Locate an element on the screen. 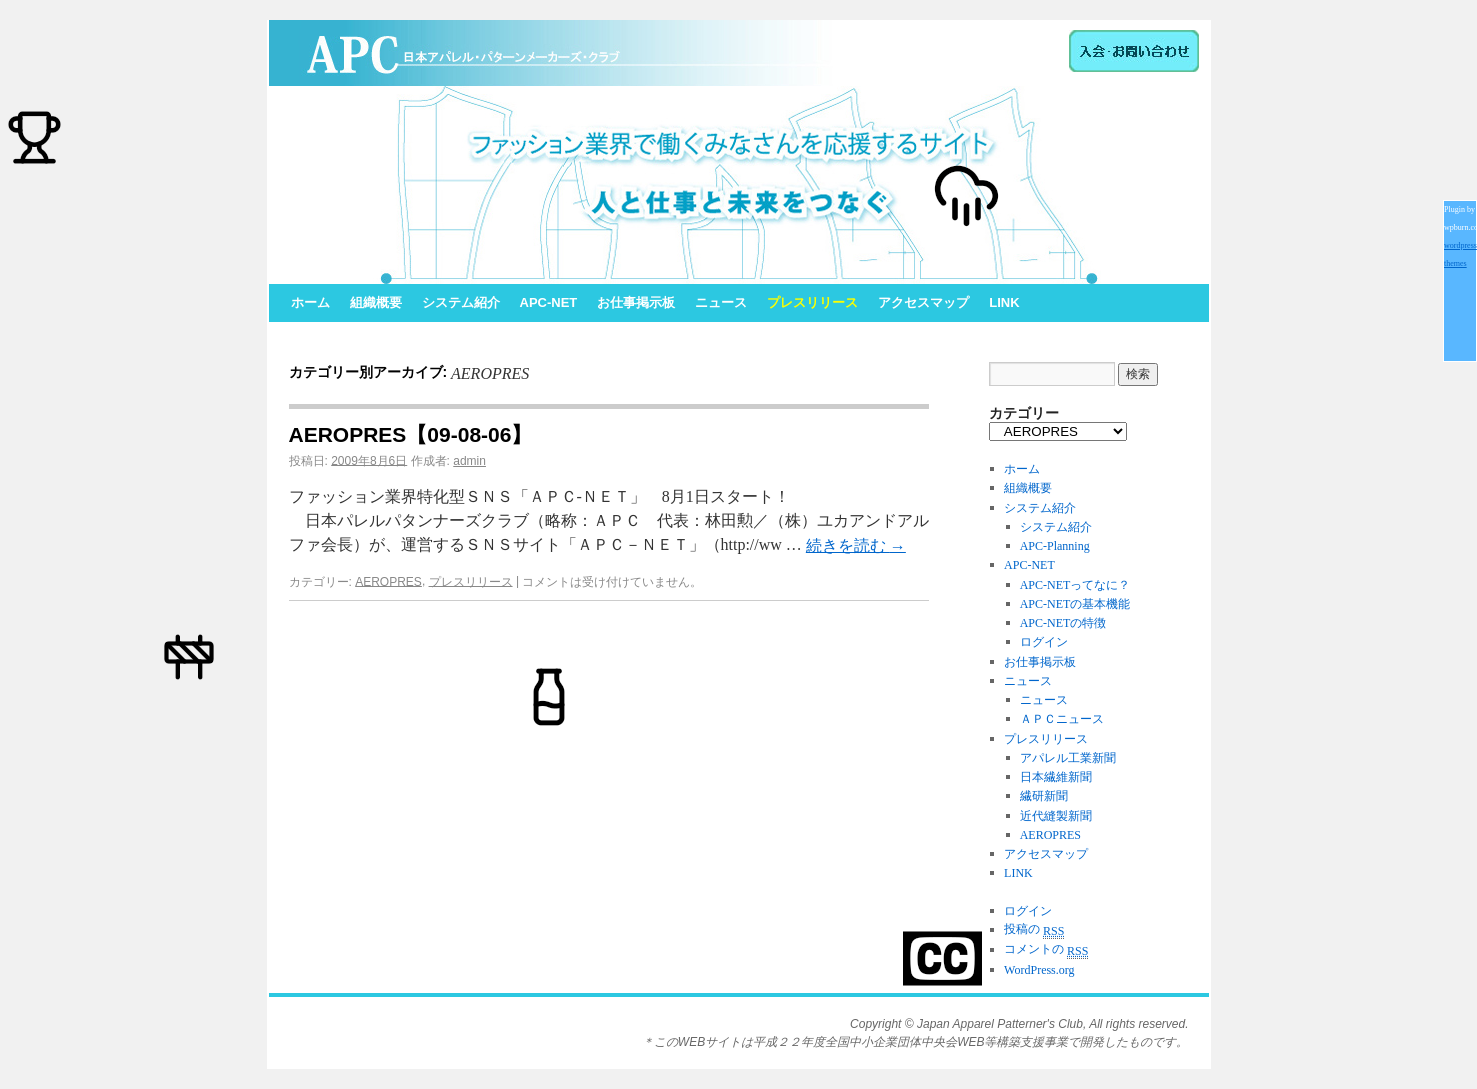 The height and width of the screenshot is (1089, 1477). view achievements or awards is located at coordinates (34, 137).